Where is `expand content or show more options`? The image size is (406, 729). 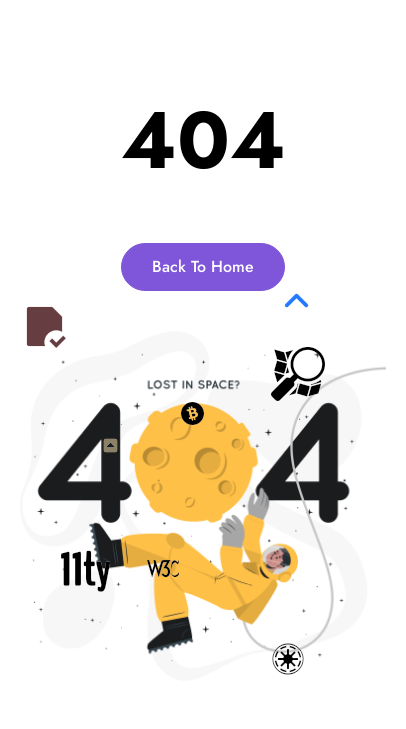 expand content or show more options is located at coordinates (110, 445).